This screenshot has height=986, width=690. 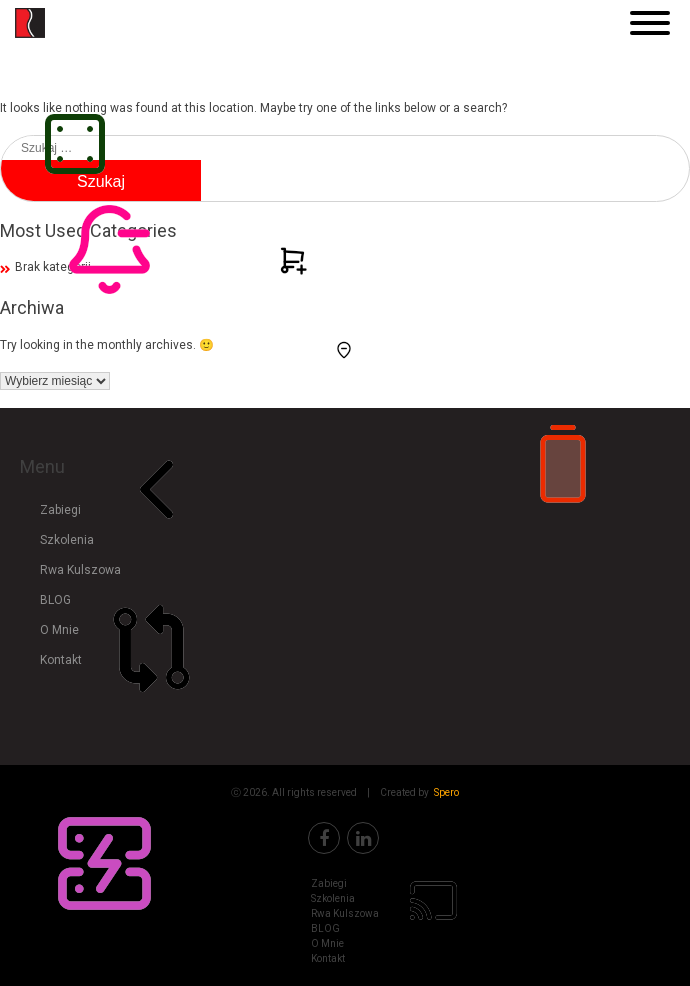 I want to click on remove a saved location, so click(x=344, y=350).